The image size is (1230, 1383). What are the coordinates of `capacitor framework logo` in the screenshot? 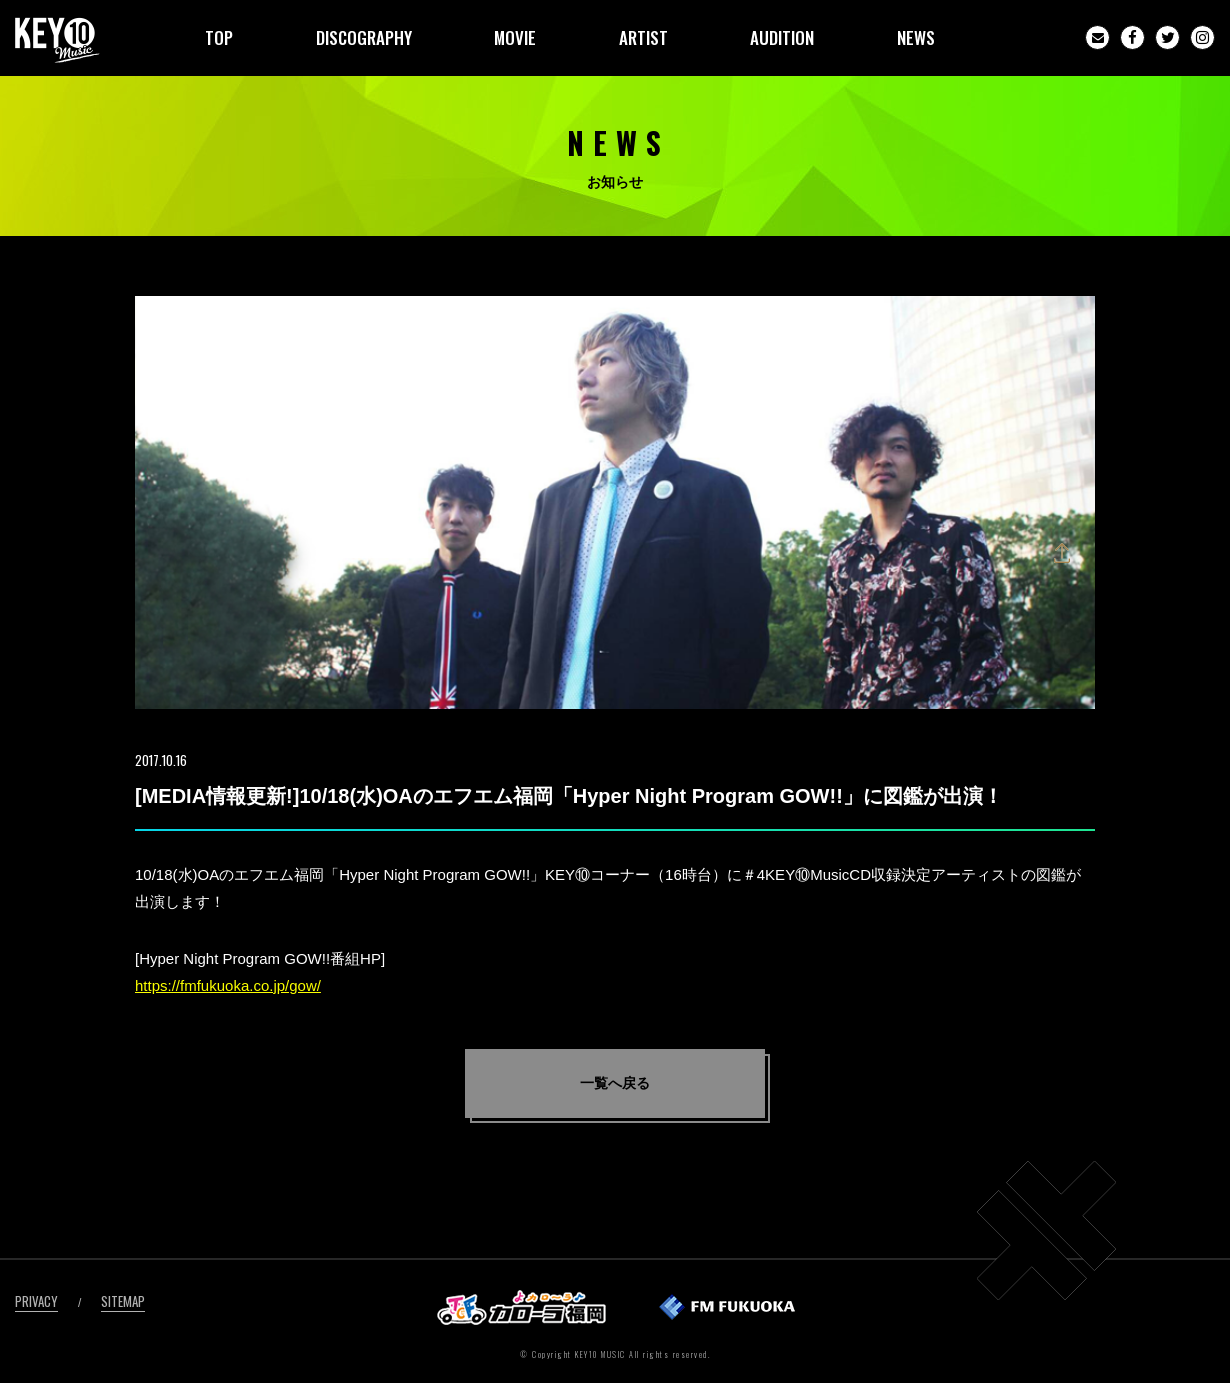 It's located at (1046, 1230).